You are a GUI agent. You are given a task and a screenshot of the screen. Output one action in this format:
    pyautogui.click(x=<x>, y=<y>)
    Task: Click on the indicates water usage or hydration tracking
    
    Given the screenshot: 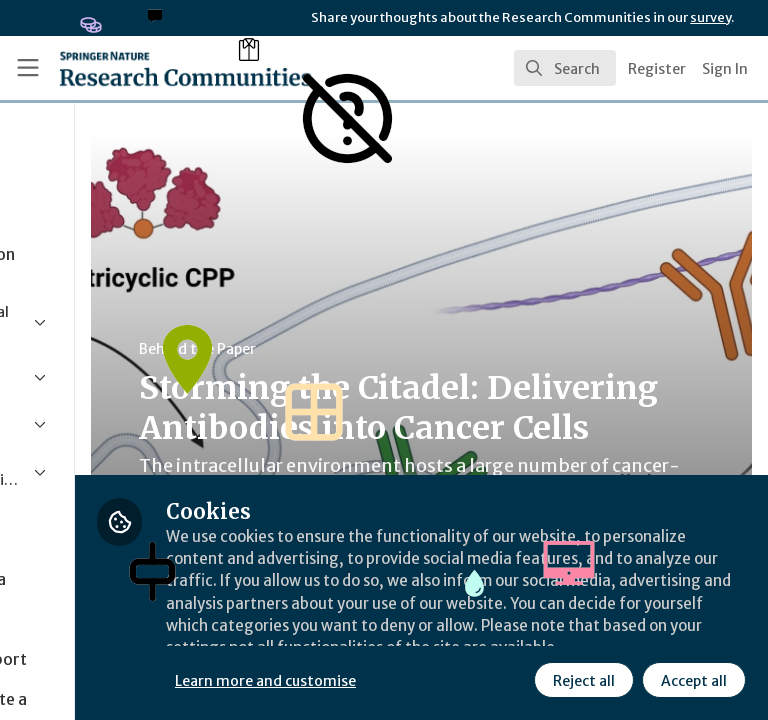 What is the action you would take?
    pyautogui.click(x=474, y=583)
    